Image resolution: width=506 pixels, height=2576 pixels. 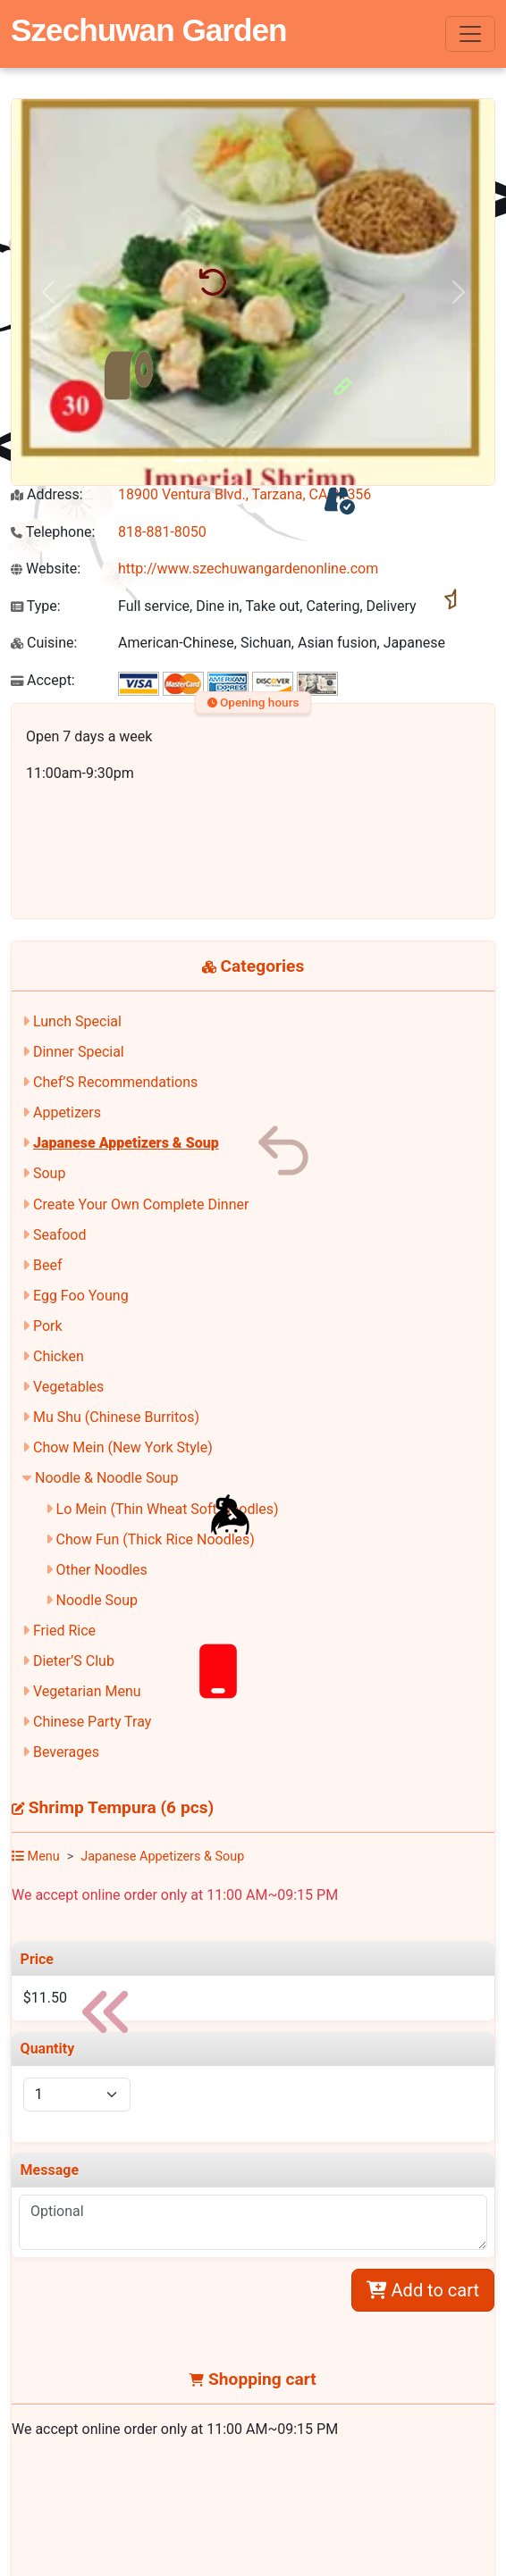 I want to click on indicates a partial rating or half-star score, so click(x=455, y=599).